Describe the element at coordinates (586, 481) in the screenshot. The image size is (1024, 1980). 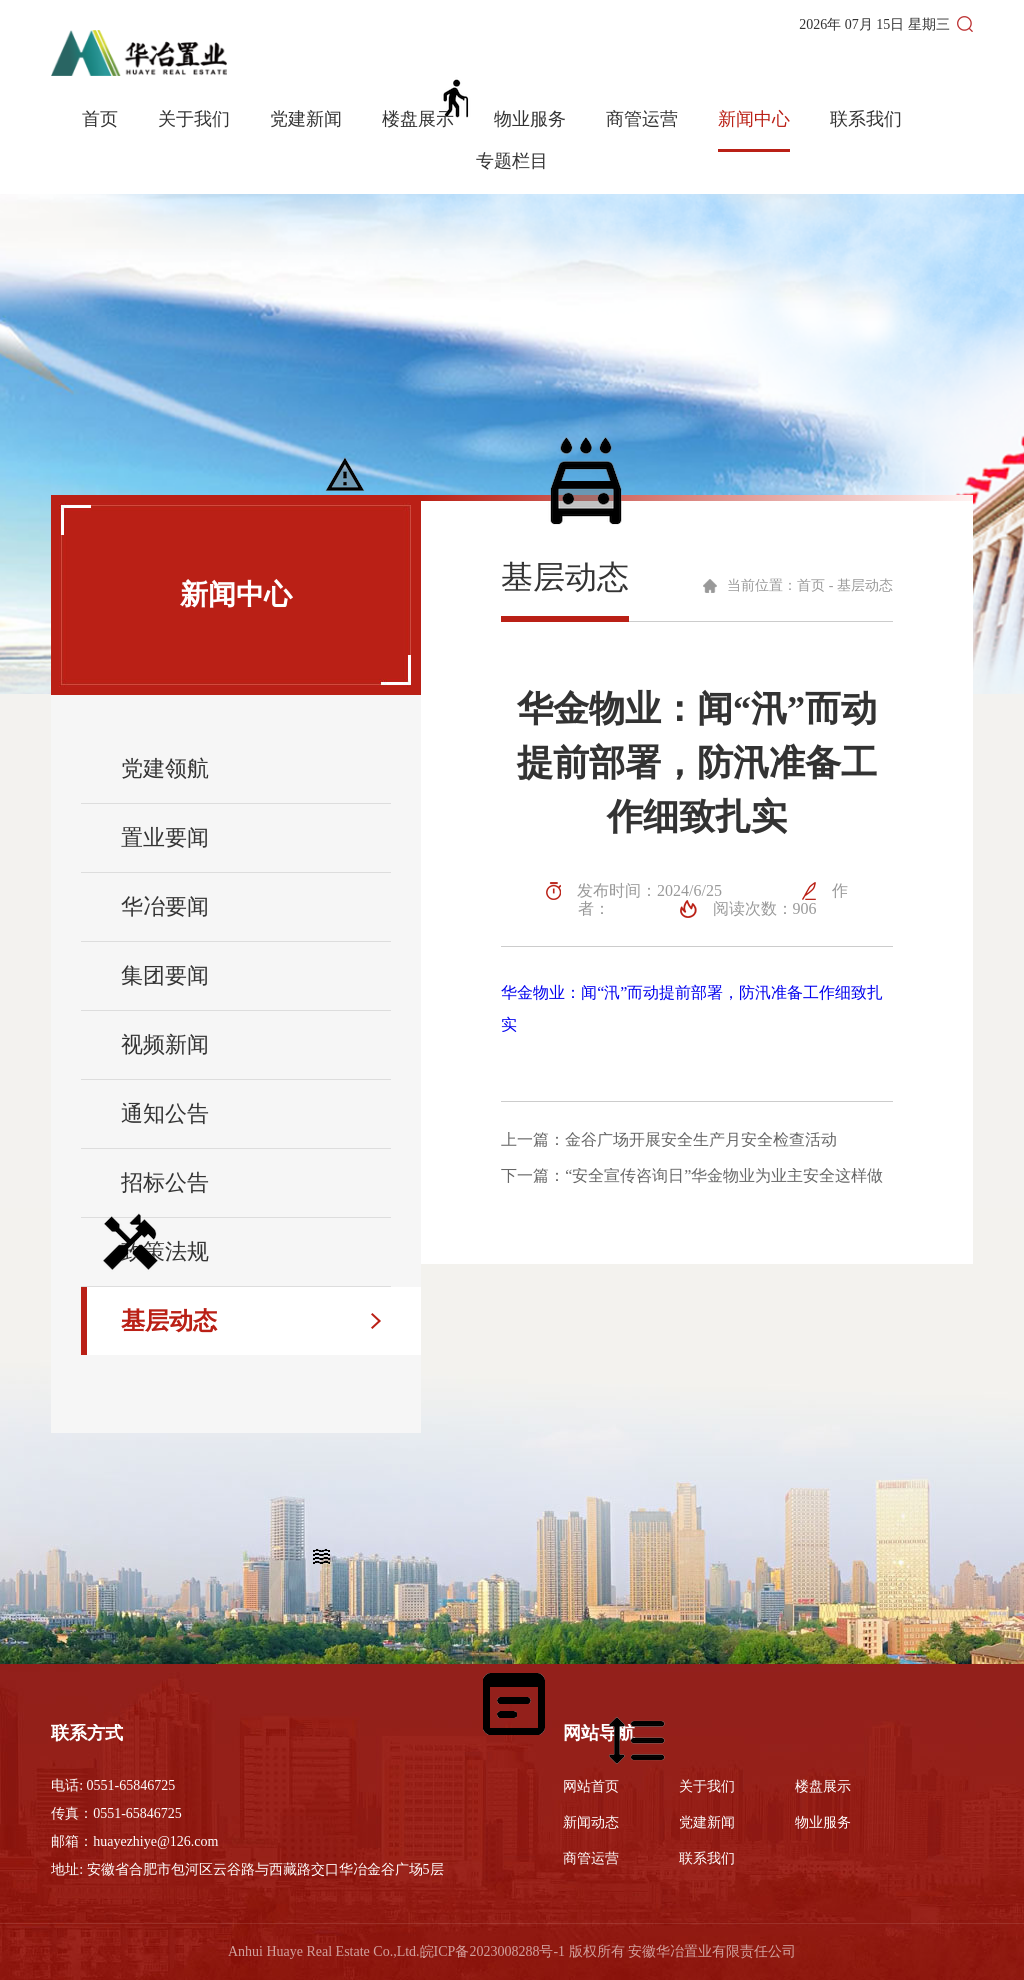
I see `find nearby car wash locations` at that location.